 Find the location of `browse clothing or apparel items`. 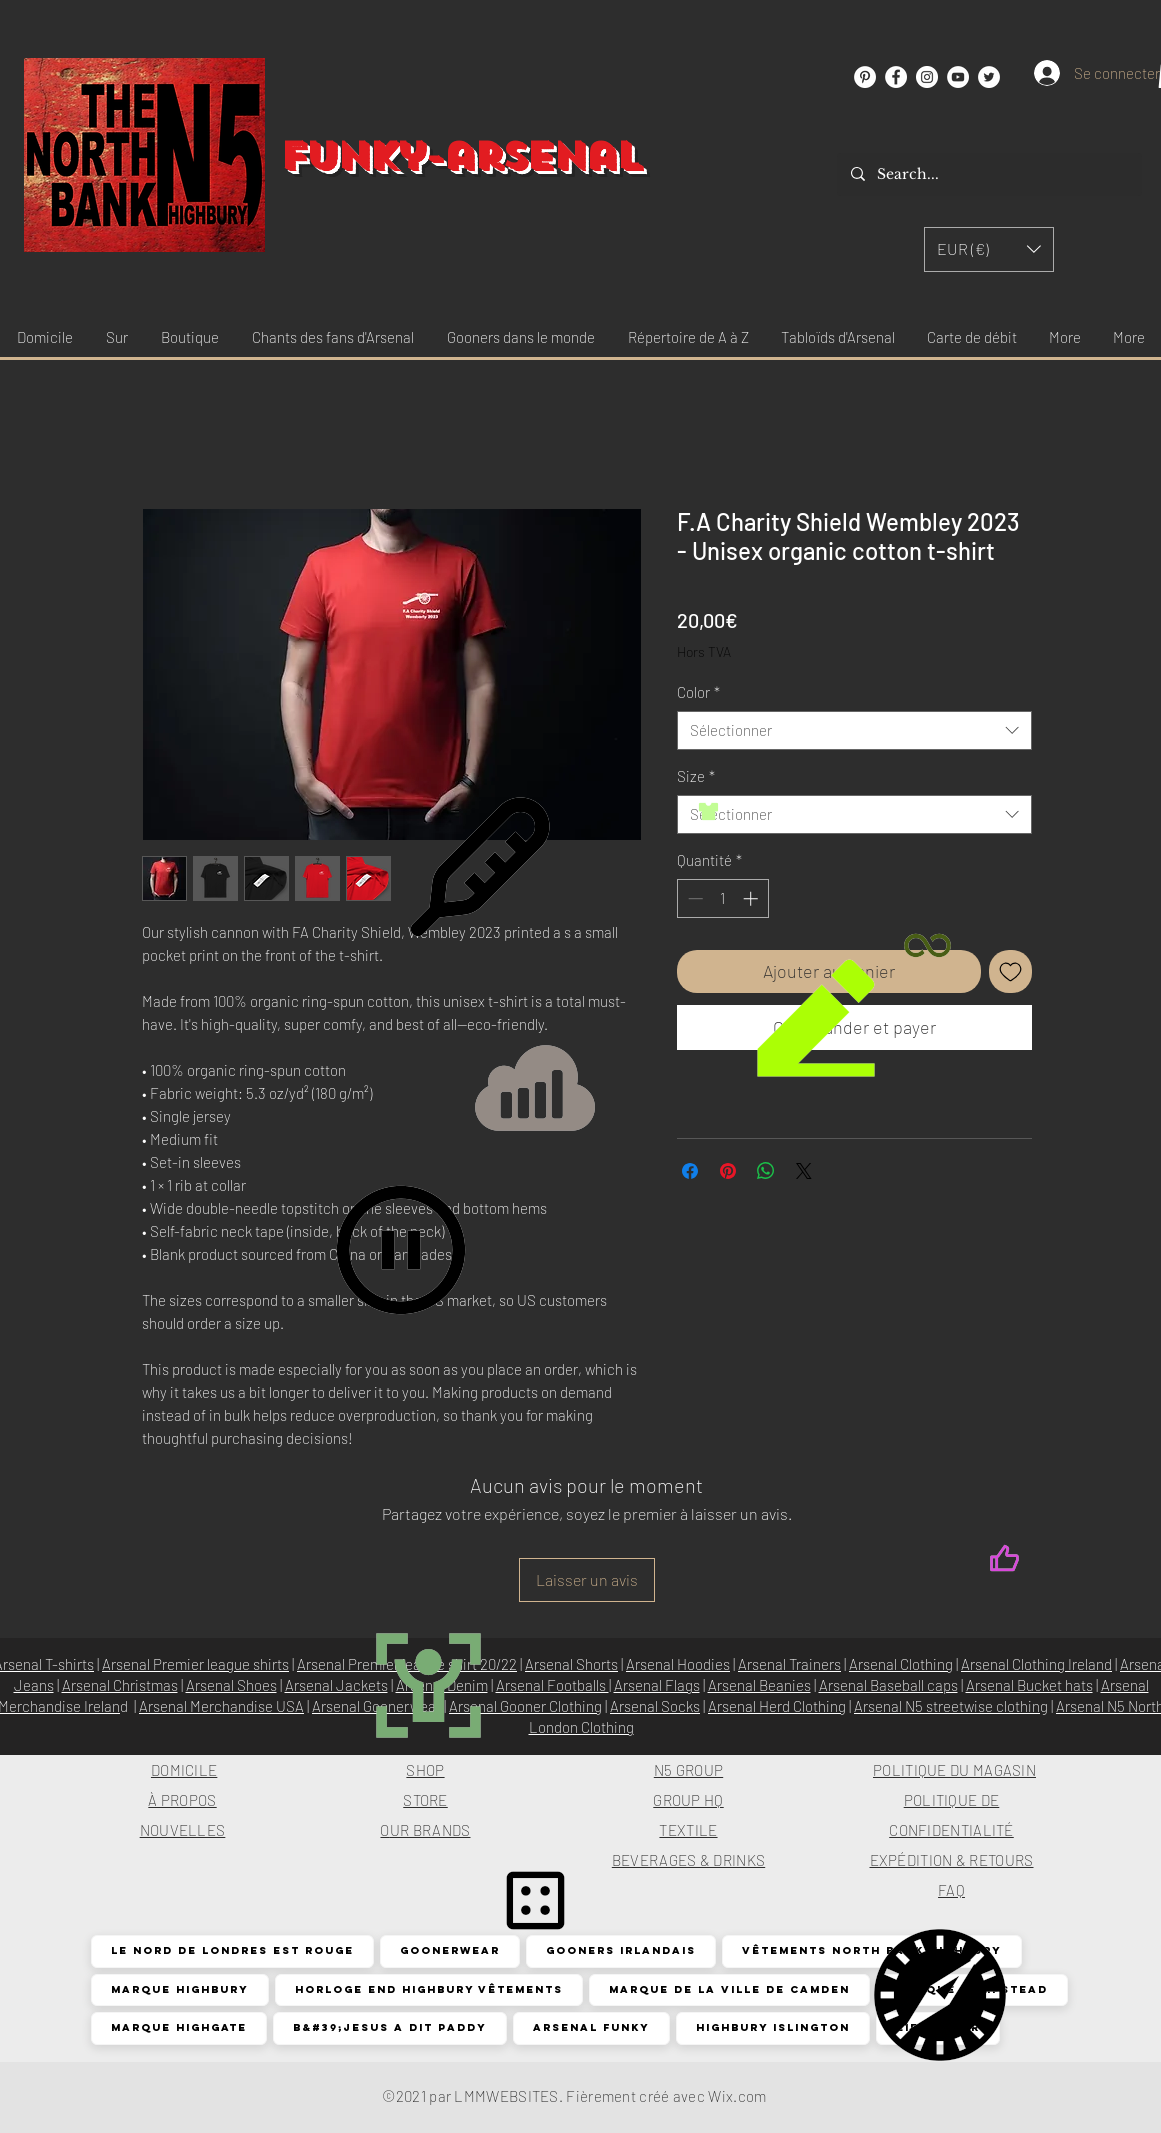

browse clothing or apparel items is located at coordinates (708, 811).